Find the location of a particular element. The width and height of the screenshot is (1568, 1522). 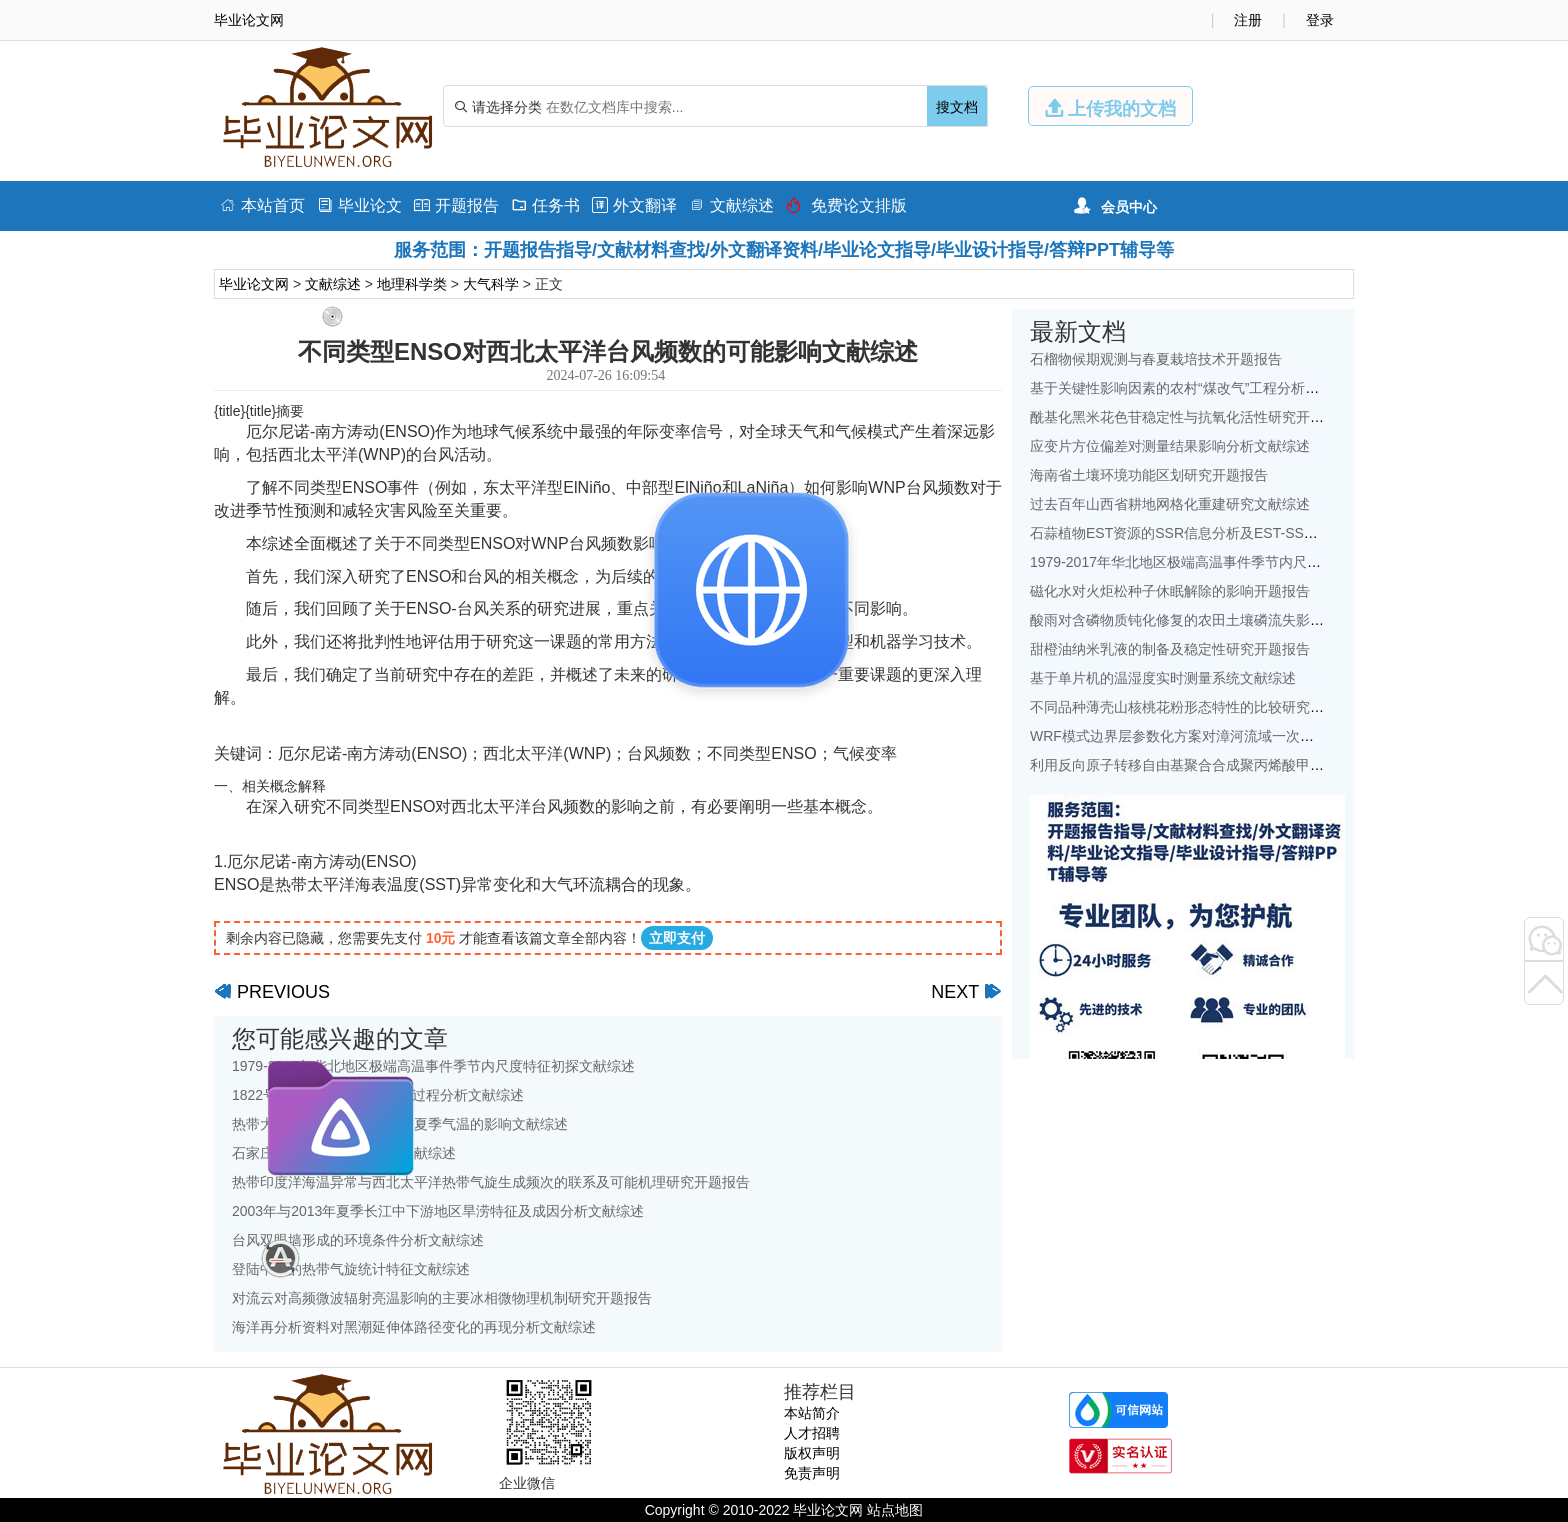

indicates a CD-R or recordable disc drive is located at coordinates (332, 316).